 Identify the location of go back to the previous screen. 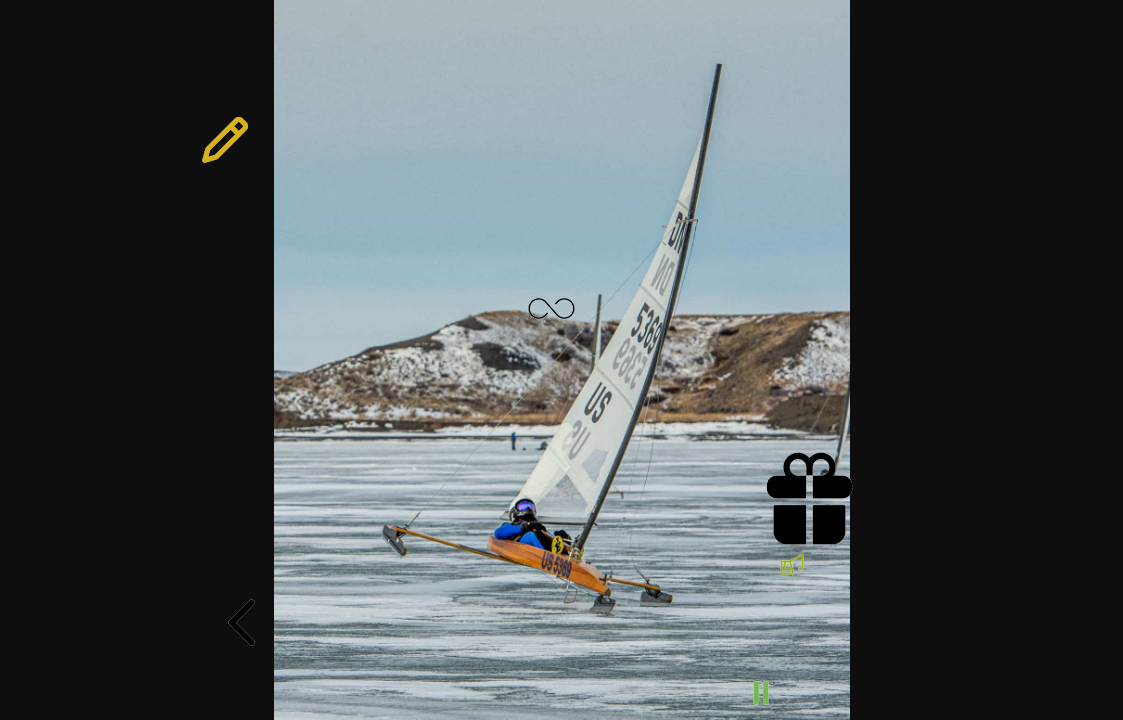
(242, 622).